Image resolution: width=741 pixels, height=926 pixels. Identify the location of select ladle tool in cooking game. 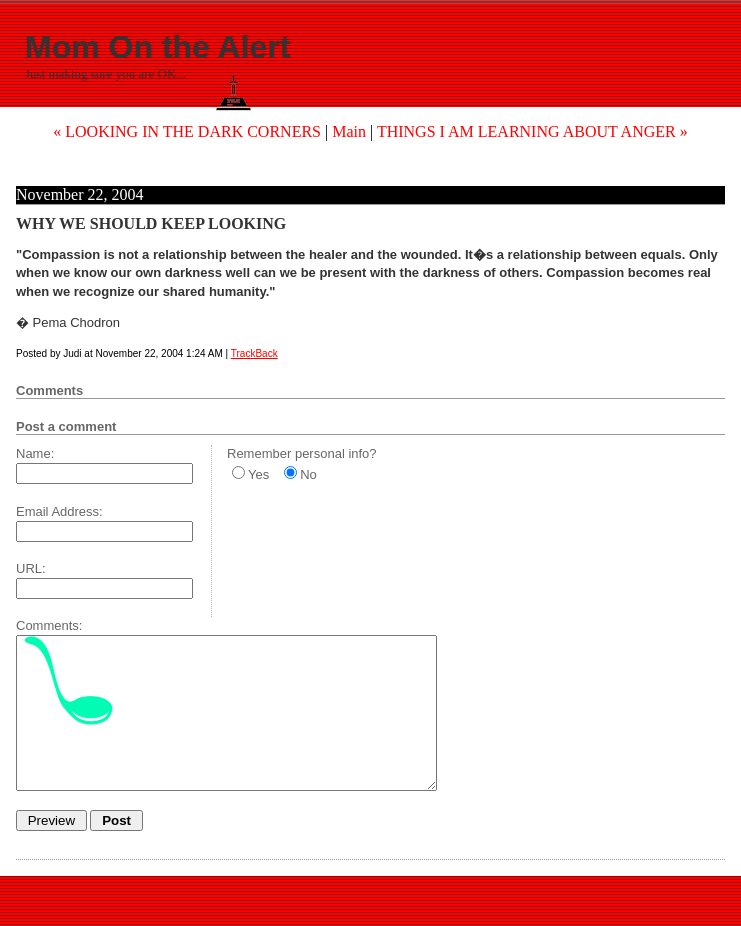
(68, 680).